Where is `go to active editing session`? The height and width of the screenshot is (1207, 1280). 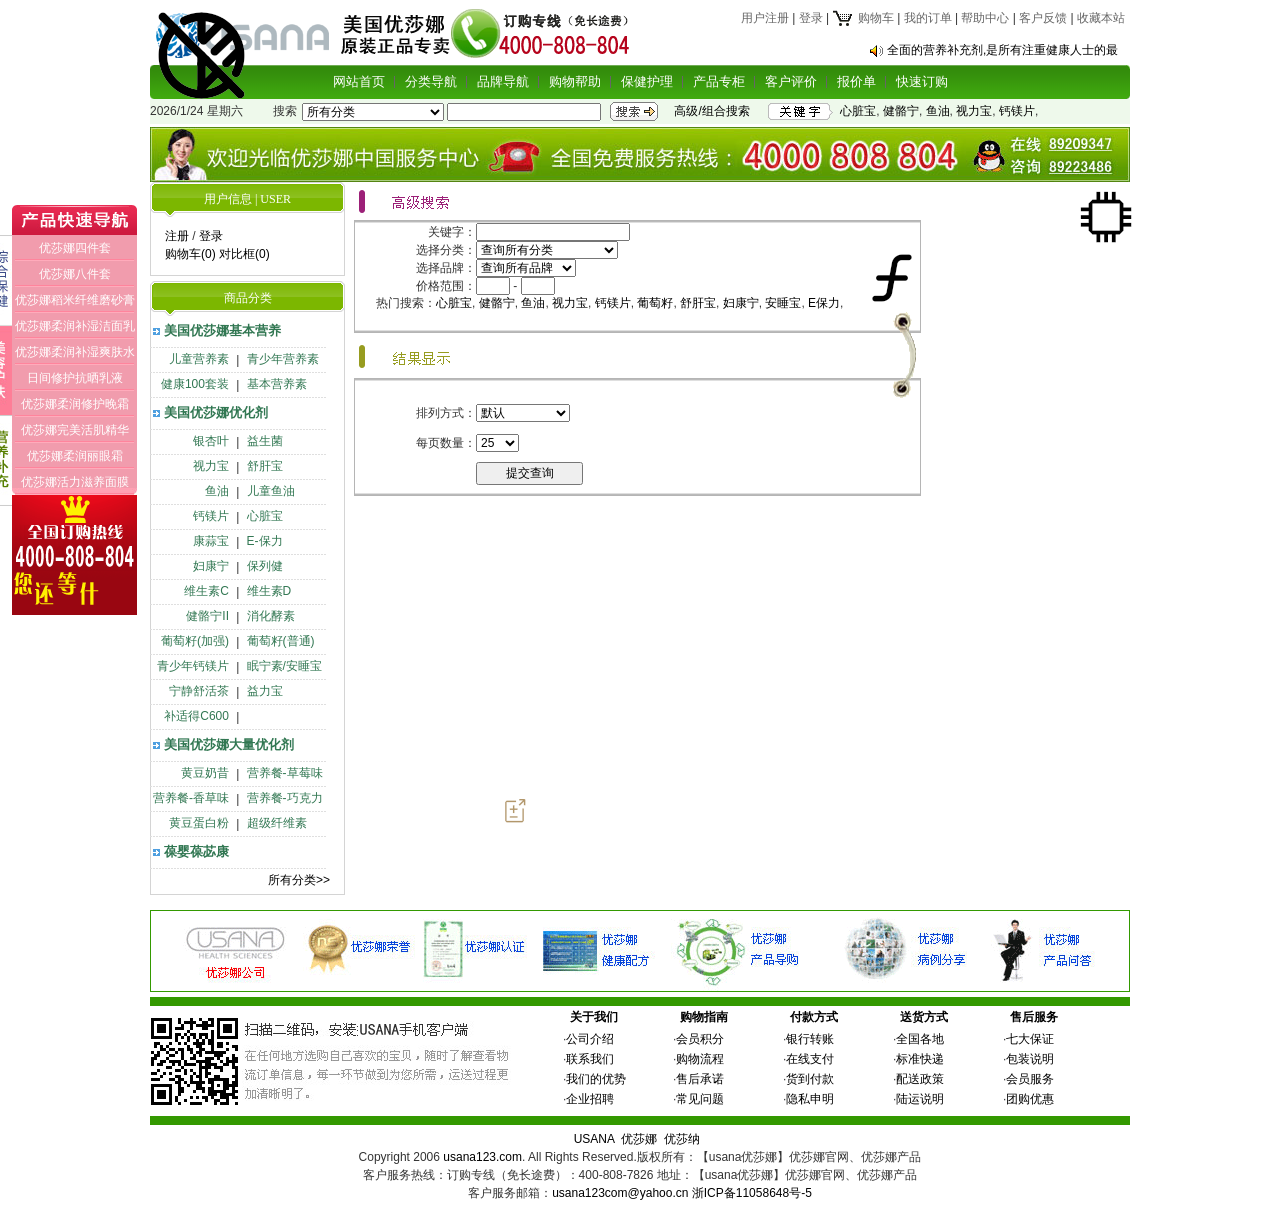 go to active editing session is located at coordinates (514, 811).